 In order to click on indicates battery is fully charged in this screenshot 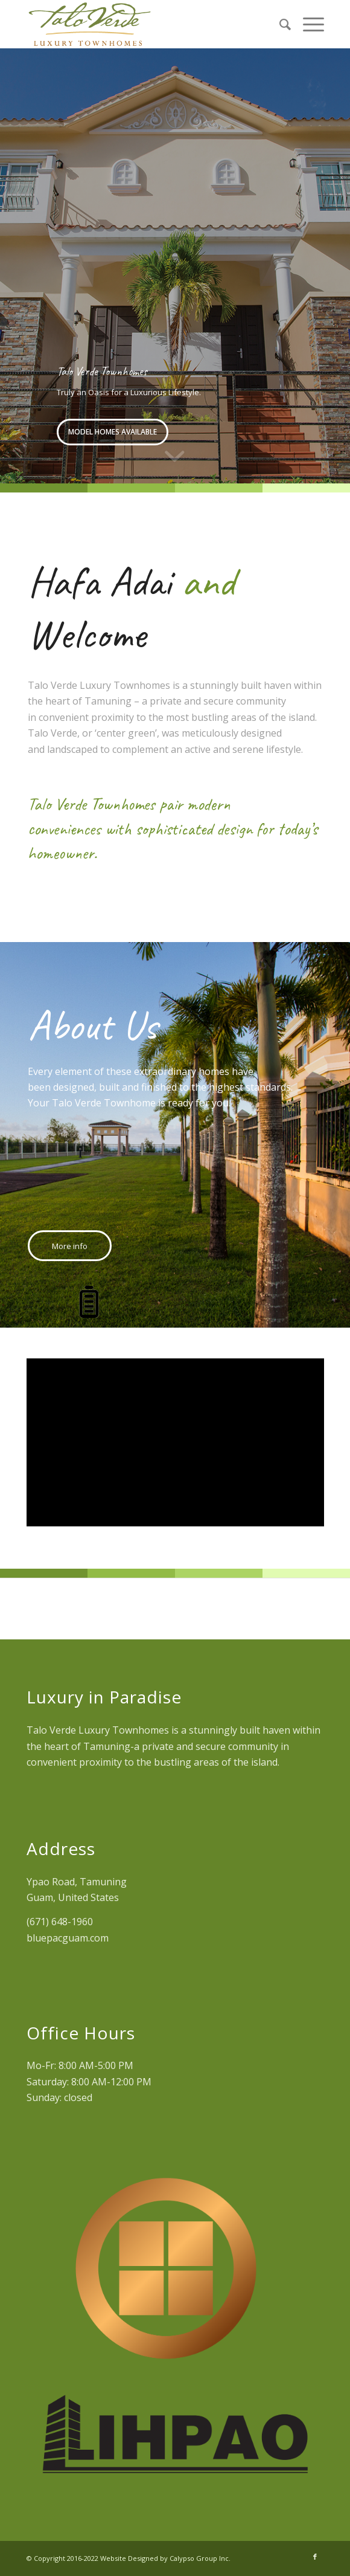, I will do `click(89, 1302)`.